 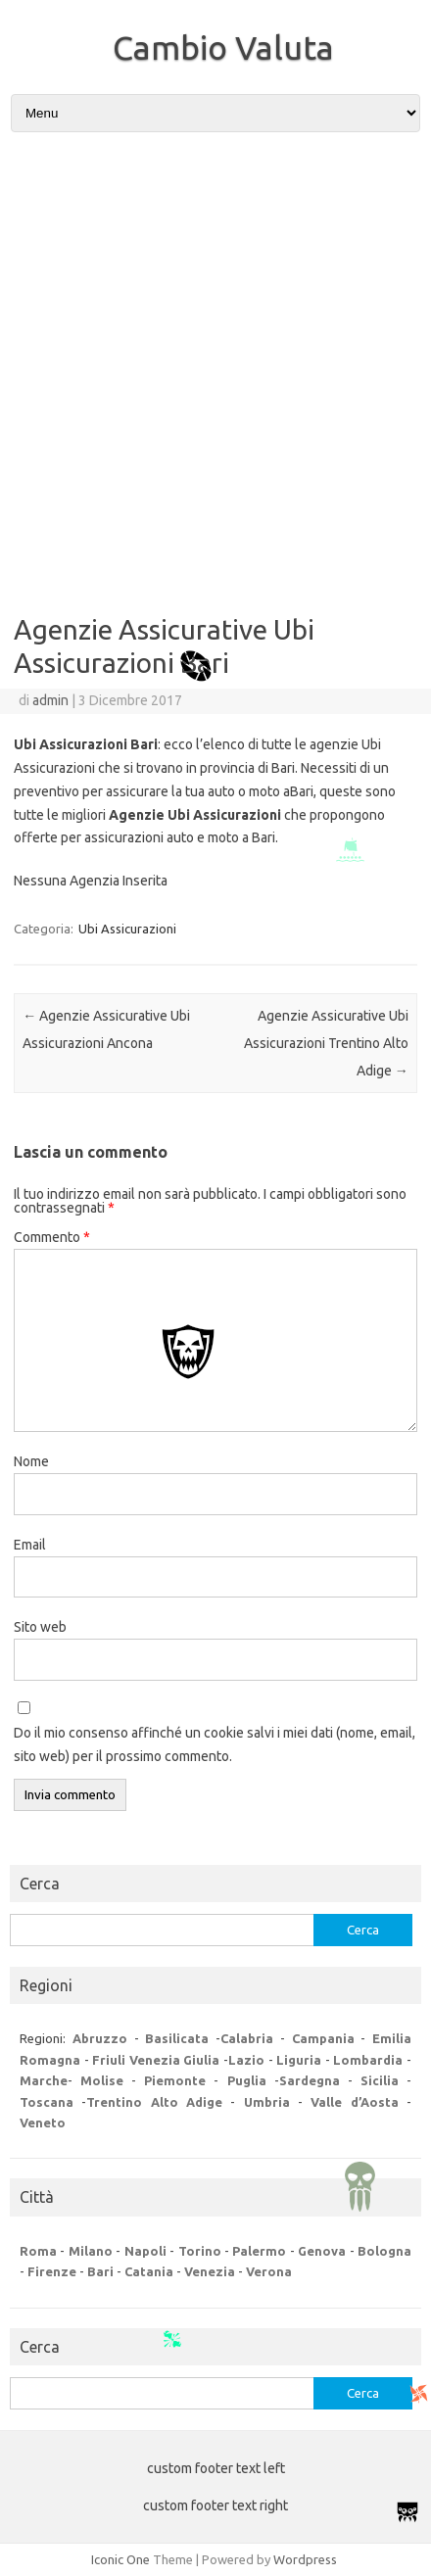 I want to click on indicates a spark or ignition action, so click(x=172, y=2339).